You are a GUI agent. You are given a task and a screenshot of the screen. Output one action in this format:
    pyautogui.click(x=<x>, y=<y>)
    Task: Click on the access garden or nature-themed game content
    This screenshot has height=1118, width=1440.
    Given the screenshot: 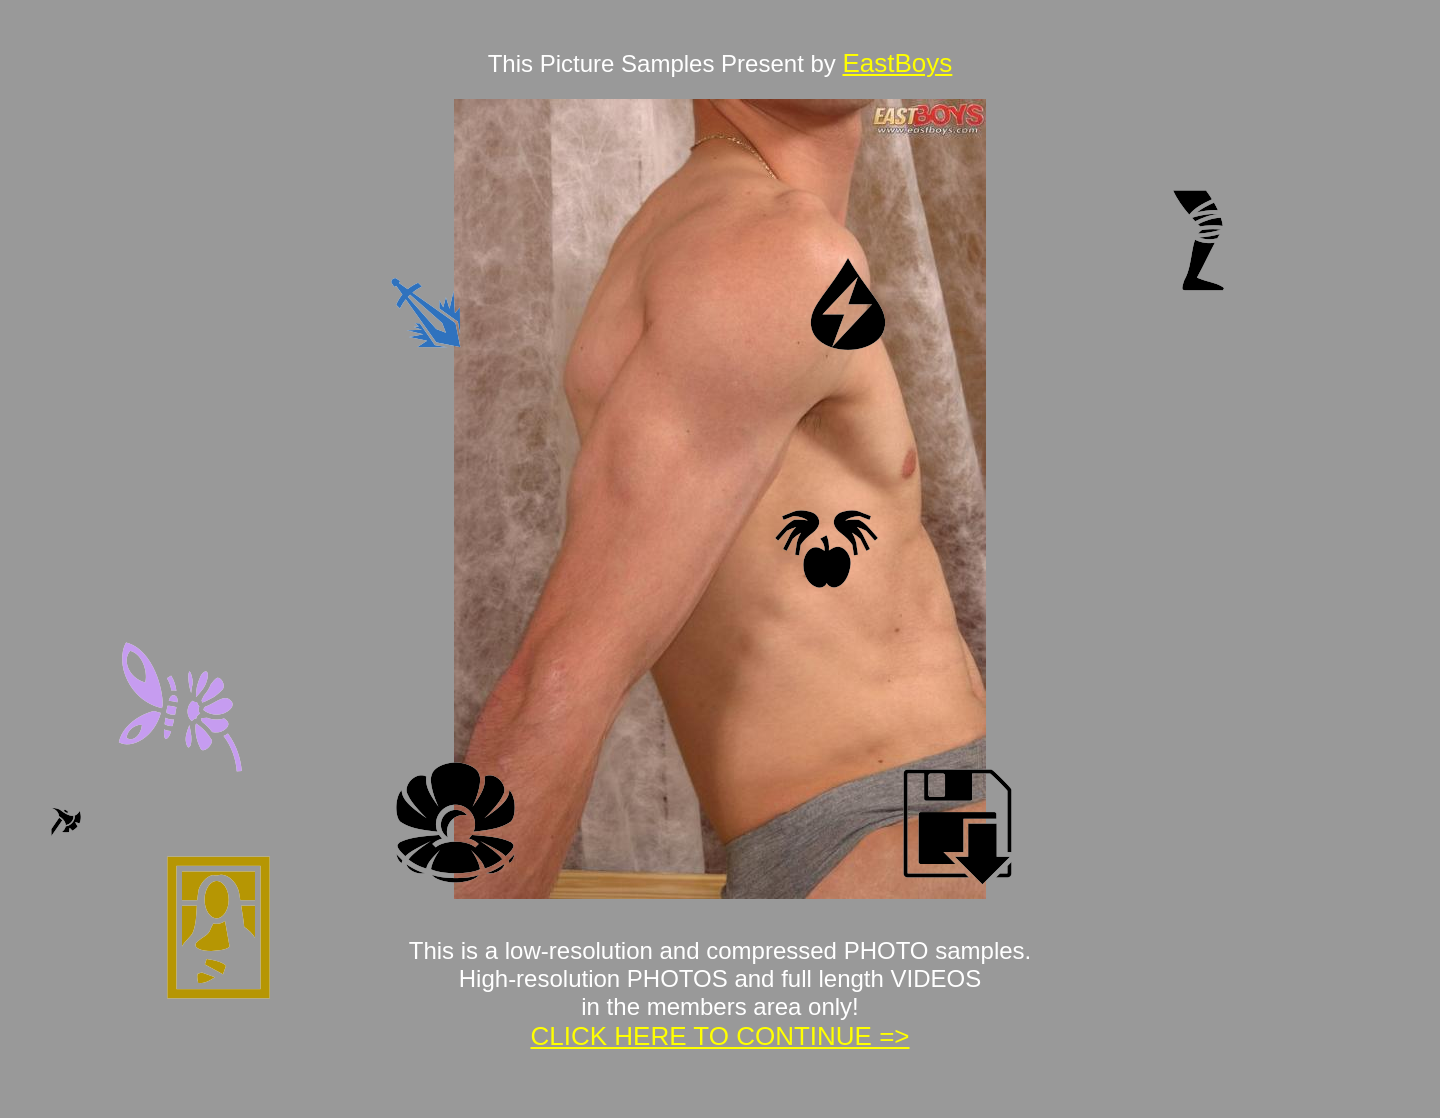 What is the action you would take?
    pyautogui.click(x=178, y=706)
    